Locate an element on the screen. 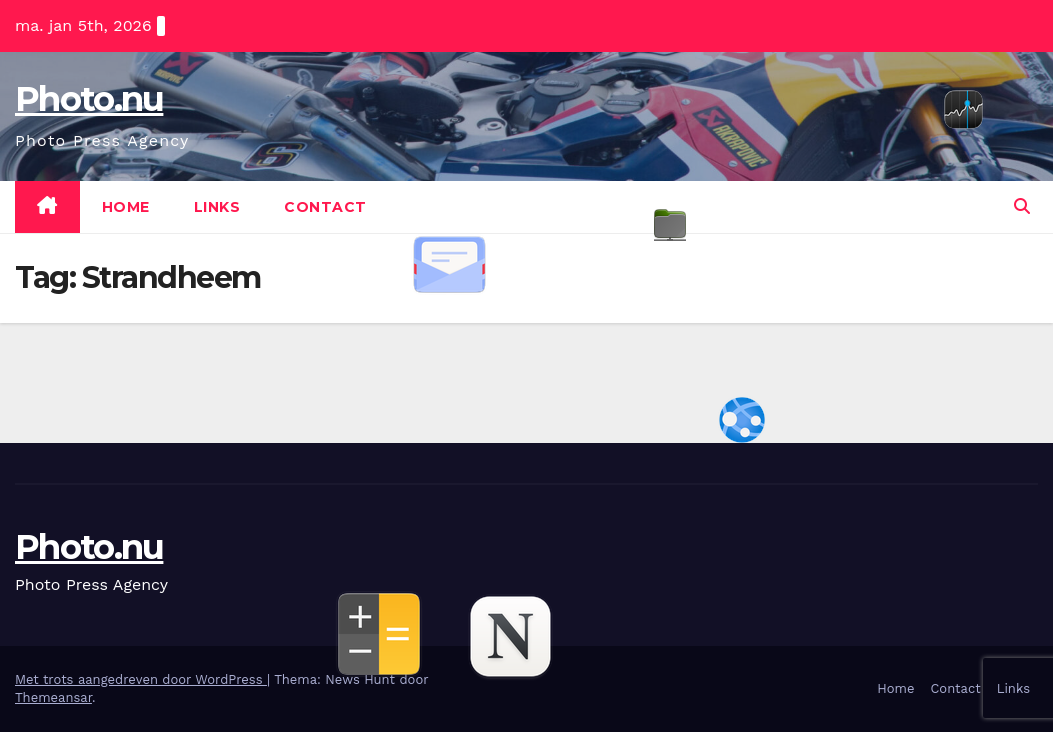 The width and height of the screenshot is (1053, 732). open the windows app store is located at coordinates (742, 420).